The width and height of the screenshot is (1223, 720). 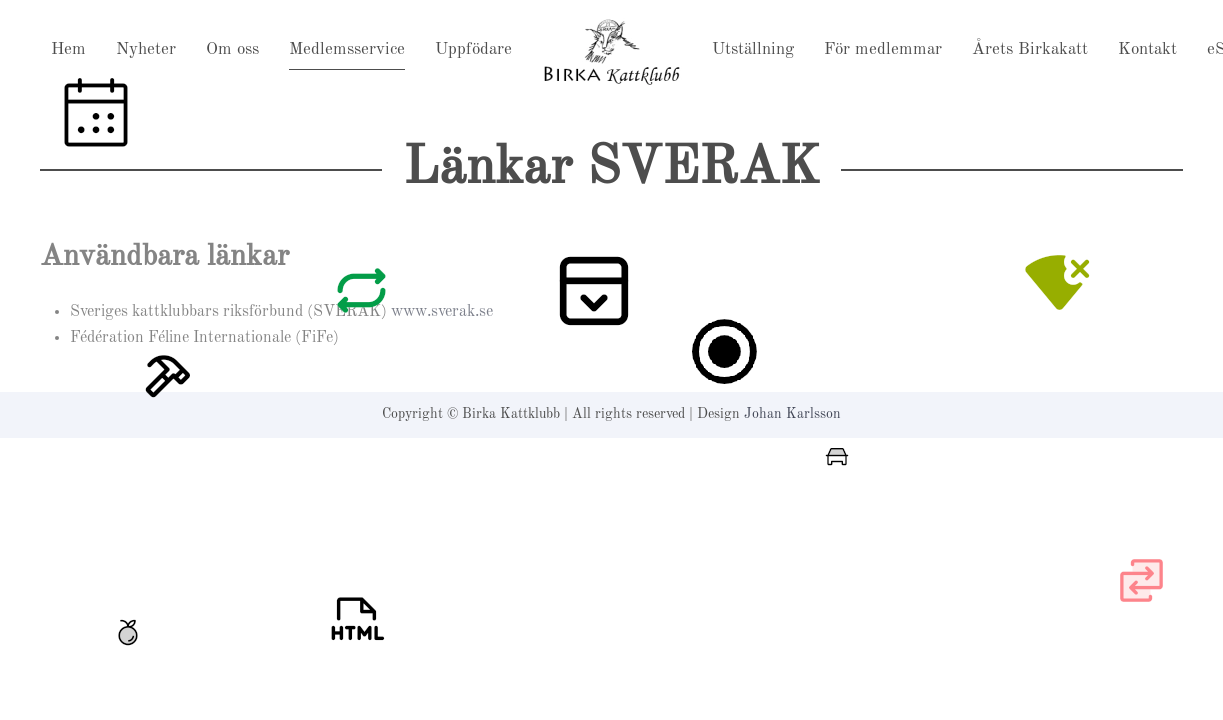 What do you see at coordinates (724, 351) in the screenshot?
I see `indicates a selected radio button option` at bounding box center [724, 351].